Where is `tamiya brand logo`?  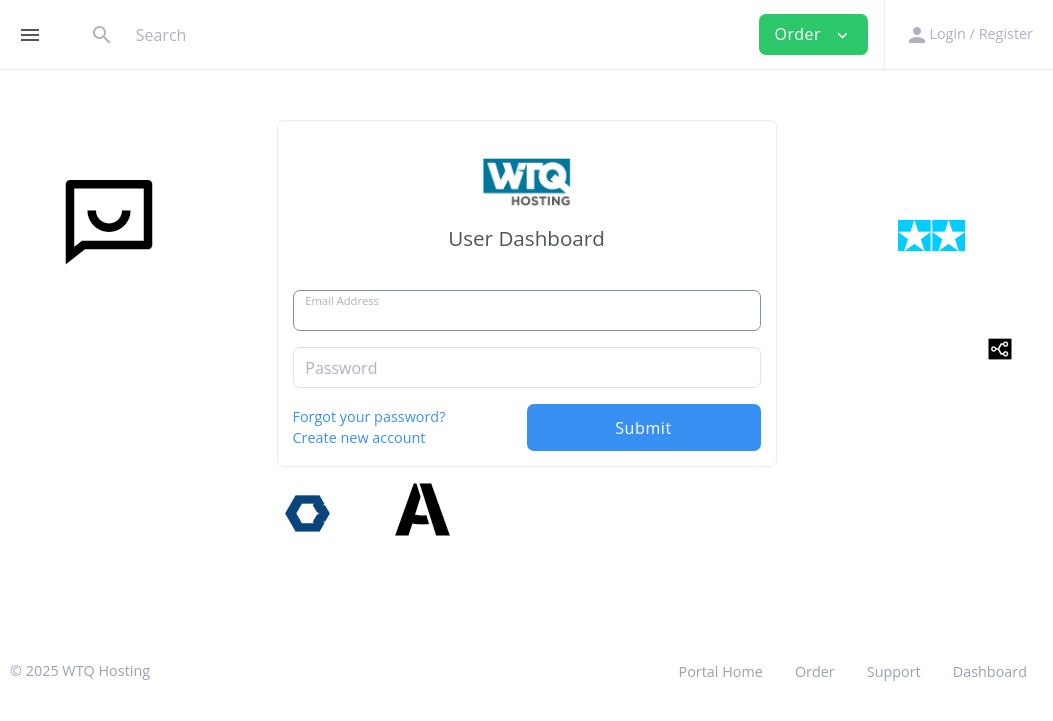 tamiya brand logo is located at coordinates (931, 235).